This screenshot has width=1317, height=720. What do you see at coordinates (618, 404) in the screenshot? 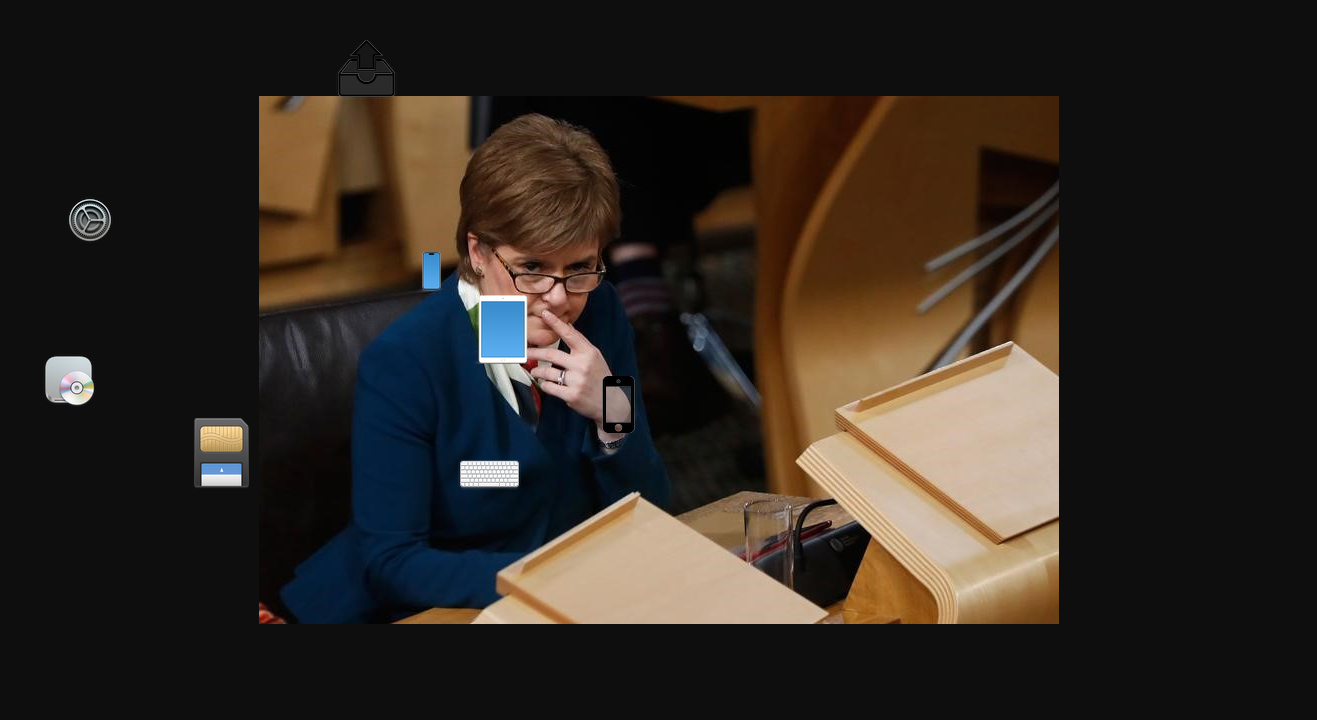
I see `iPod Touch device in sidebar navigation` at bounding box center [618, 404].